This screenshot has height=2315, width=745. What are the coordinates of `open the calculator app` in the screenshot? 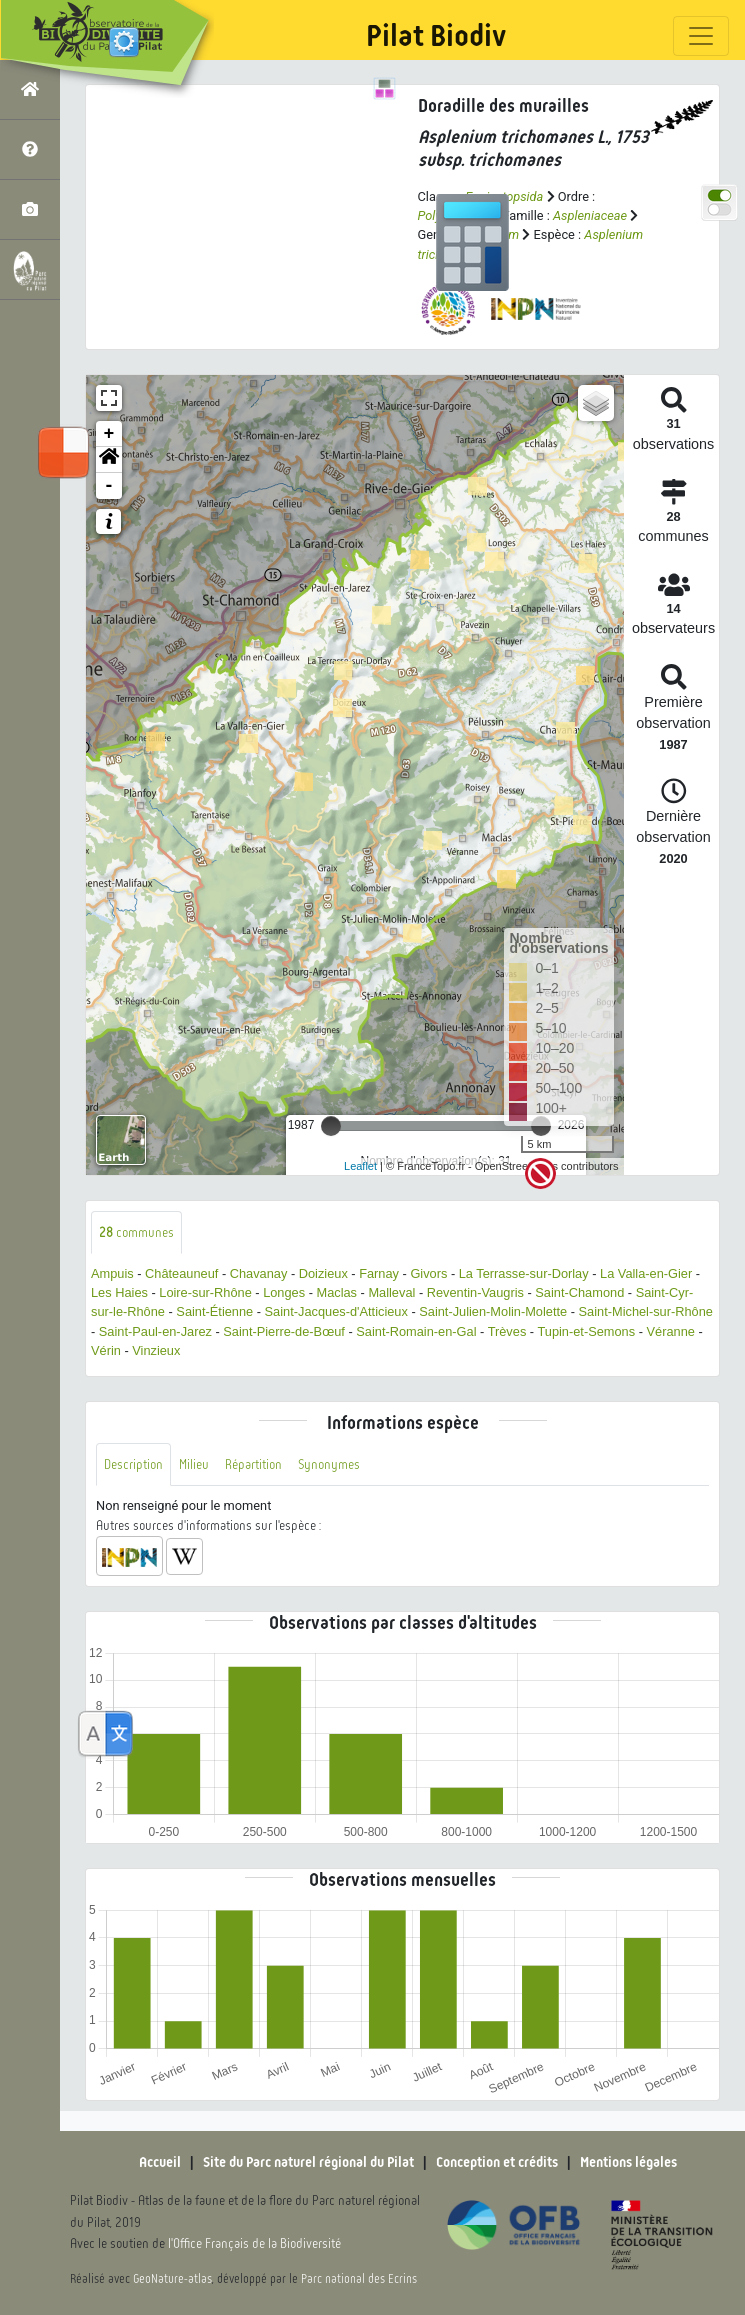 It's located at (472, 242).